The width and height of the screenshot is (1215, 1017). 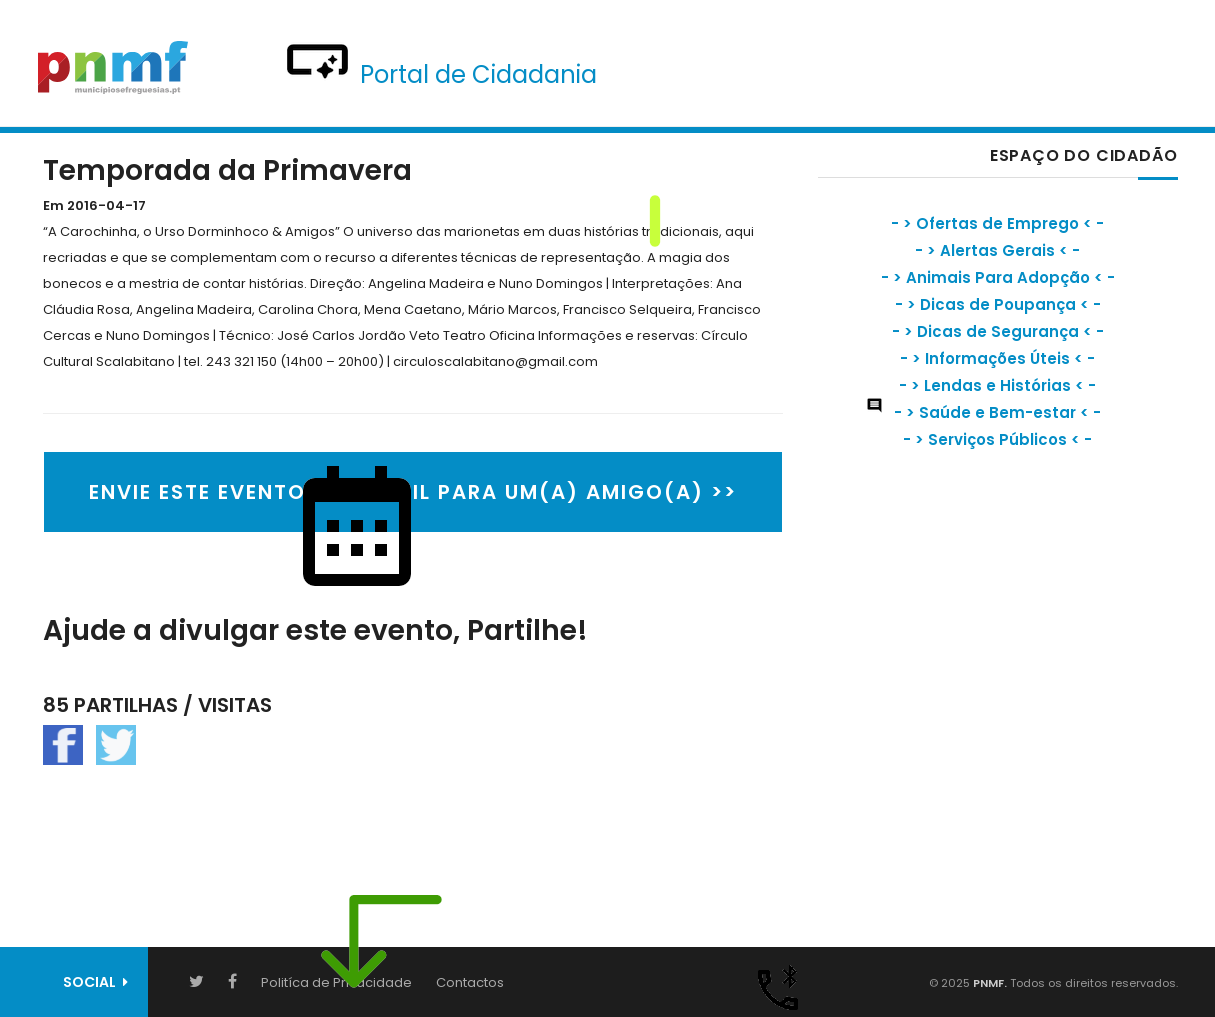 I want to click on open comments section, so click(x=874, y=405).